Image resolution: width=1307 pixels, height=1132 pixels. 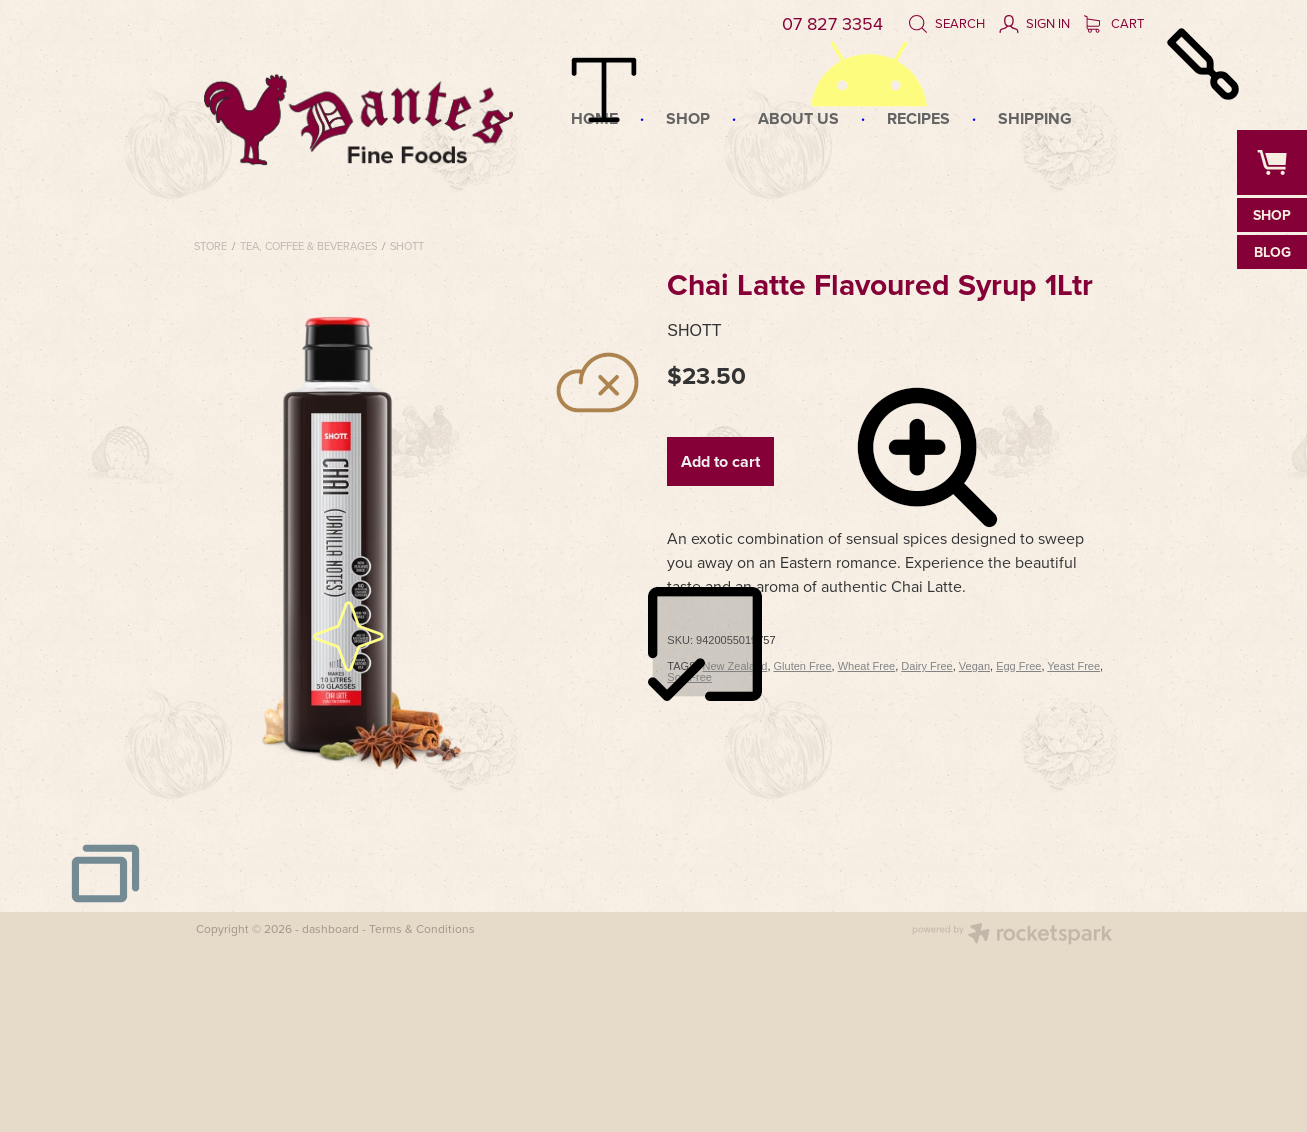 I want to click on format text or change typography settings, so click(x=604, y=90).